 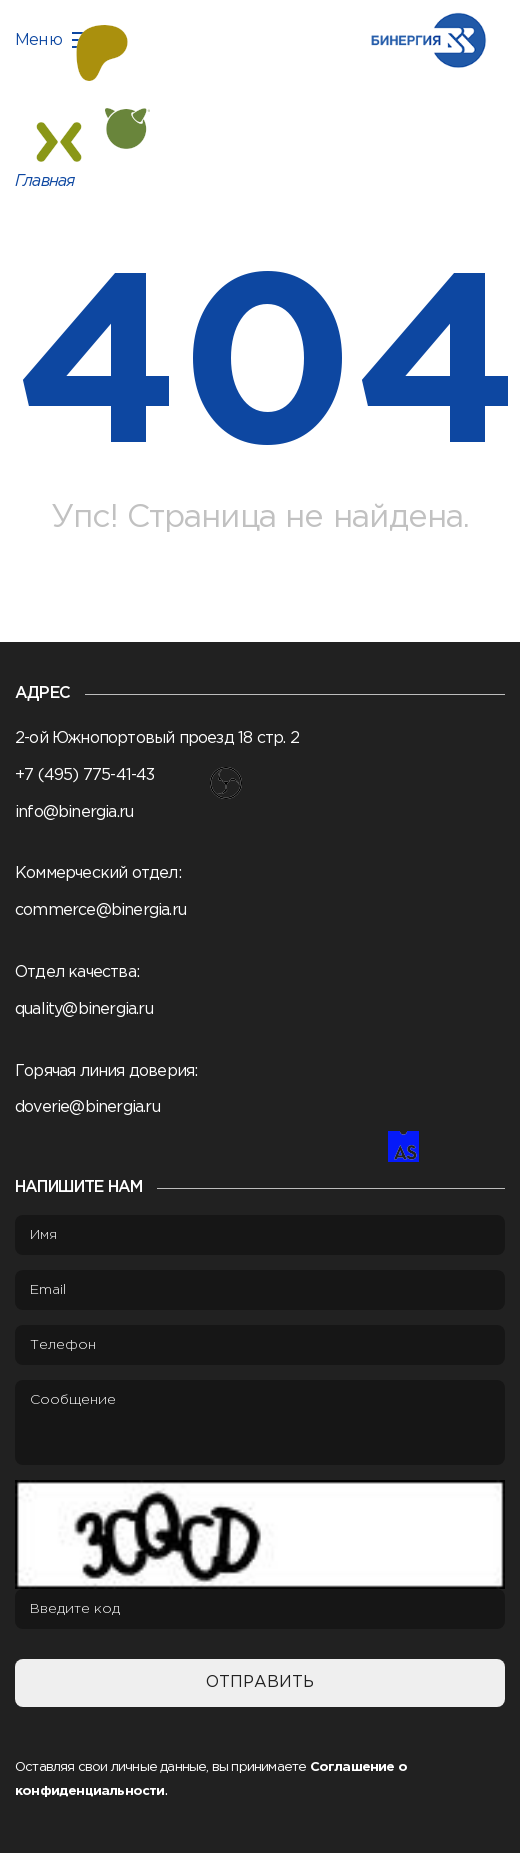 I want to click on mixer streaming platform logo, so click(x=59, y=142).